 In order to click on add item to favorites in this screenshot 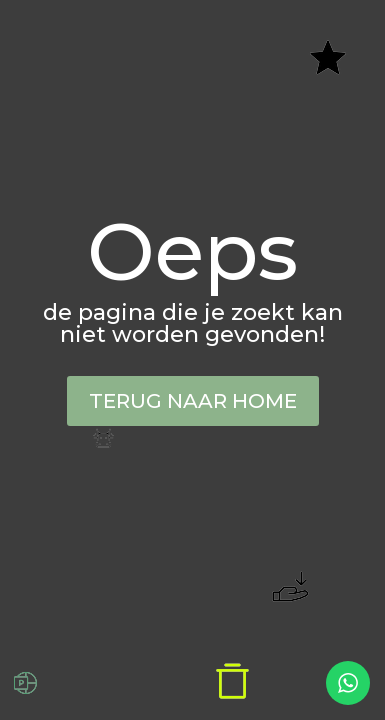, I will do `click(328, 58)`.